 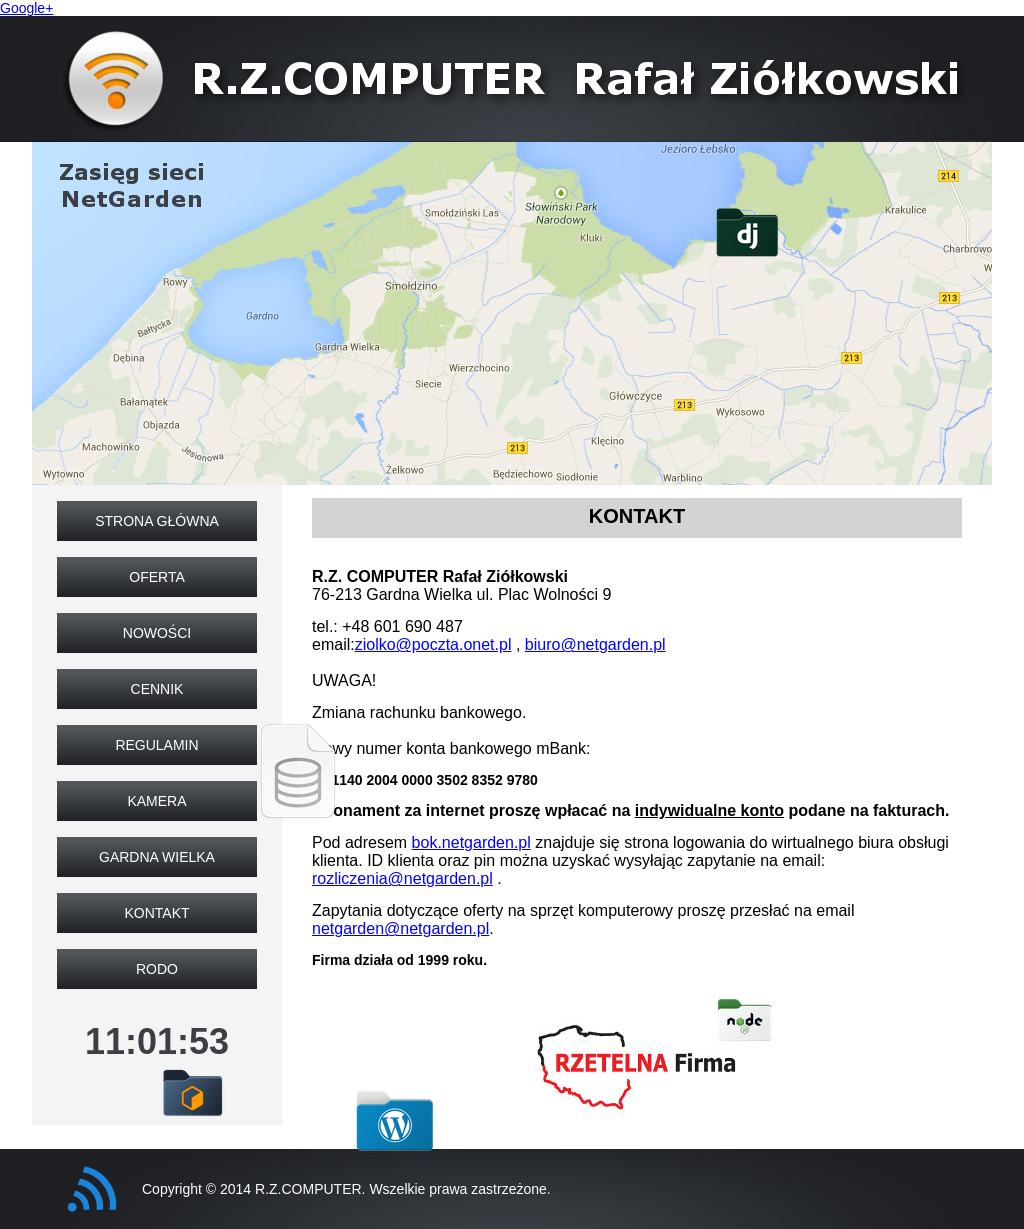 I want to click on open amazon thinkbox project files, so click(x=192, y=1094).